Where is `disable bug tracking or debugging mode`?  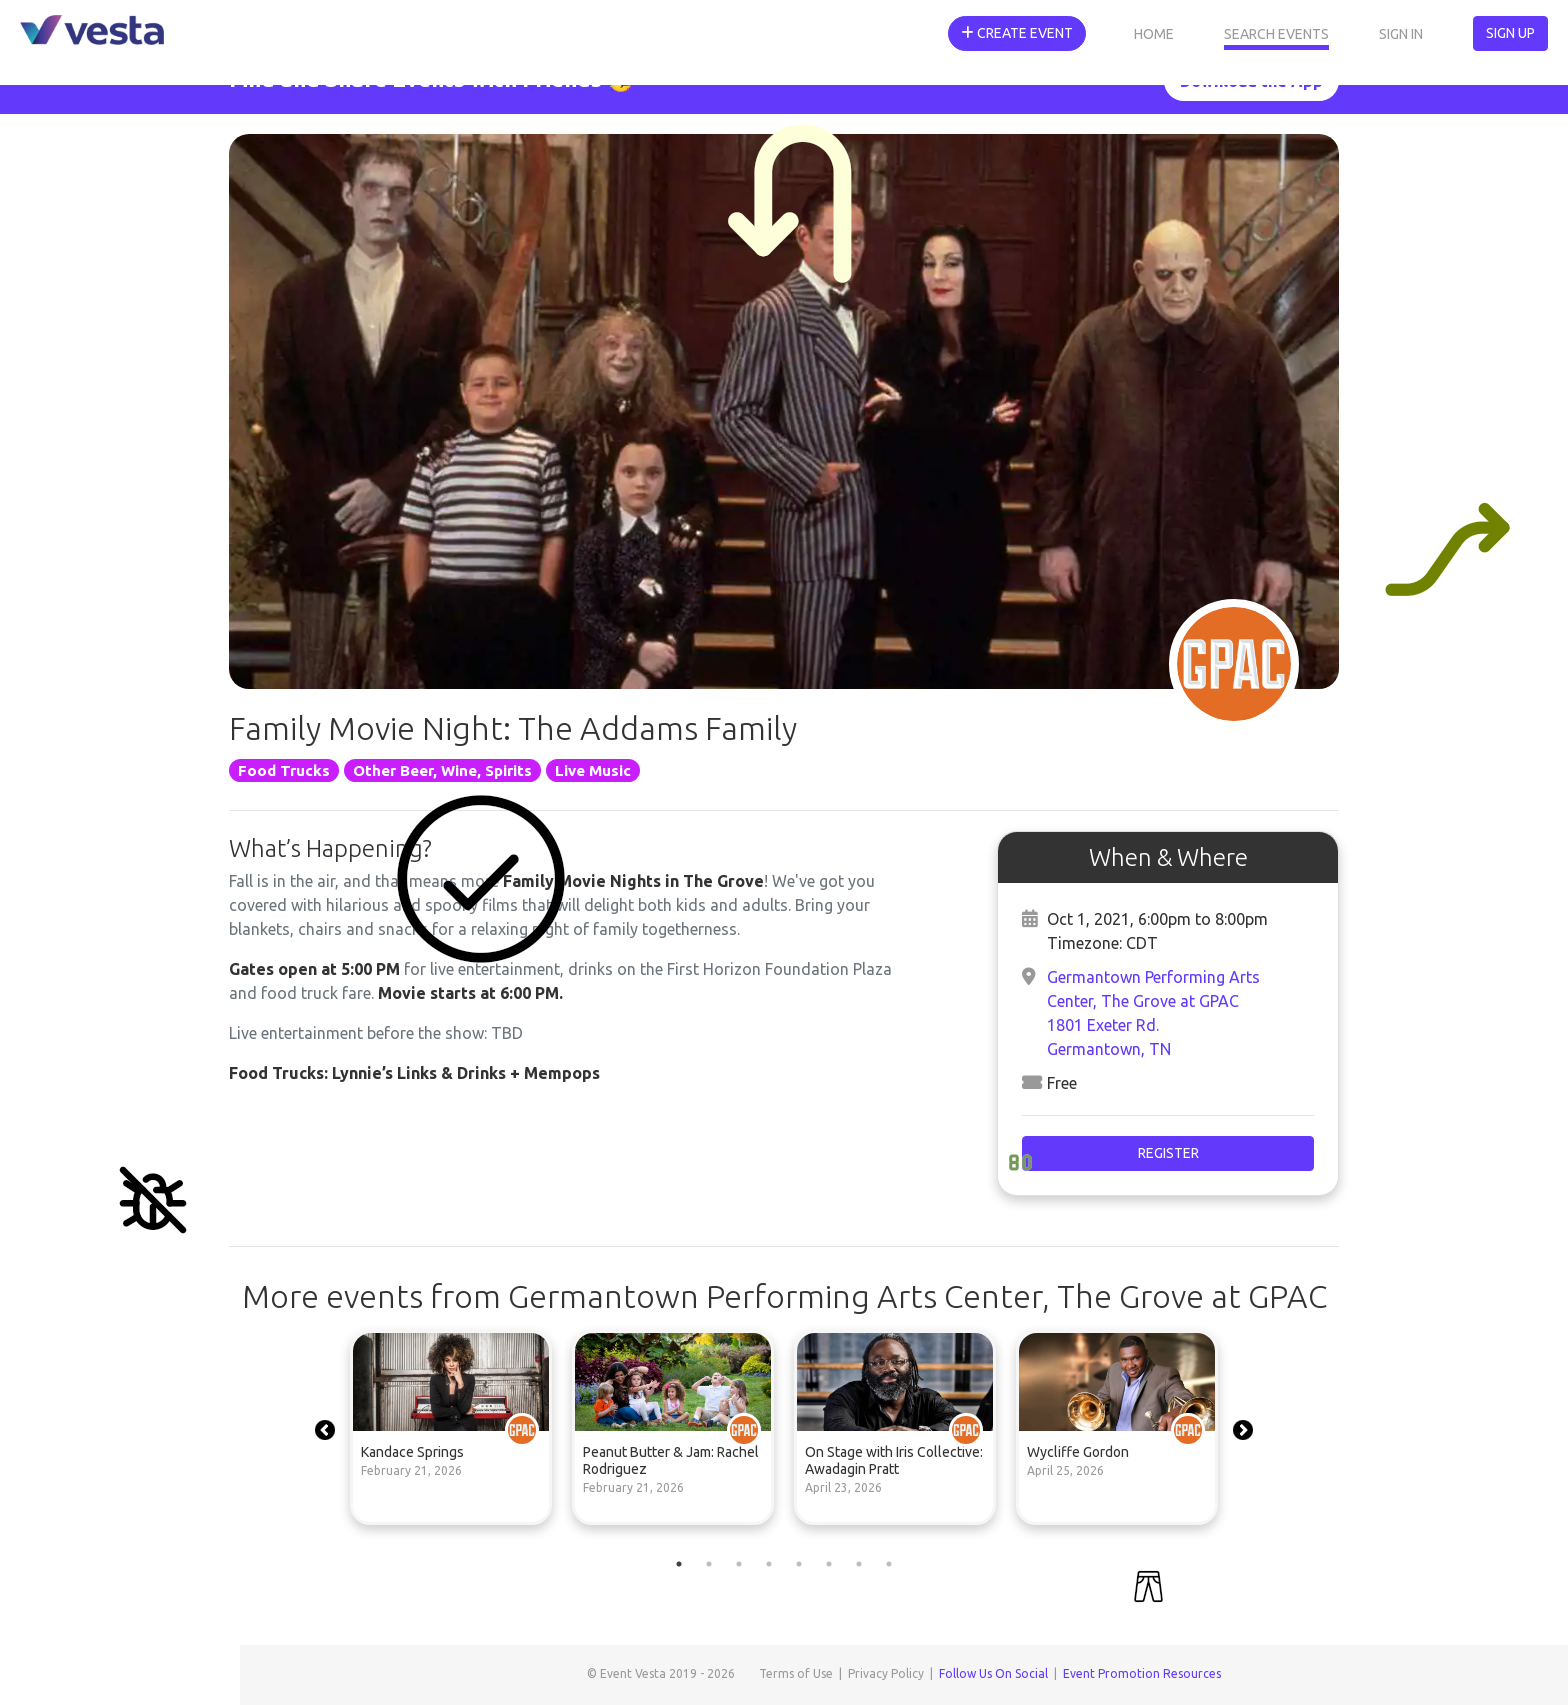
disable bug tracking or debugging mode is located at coordinates (153, 1200).